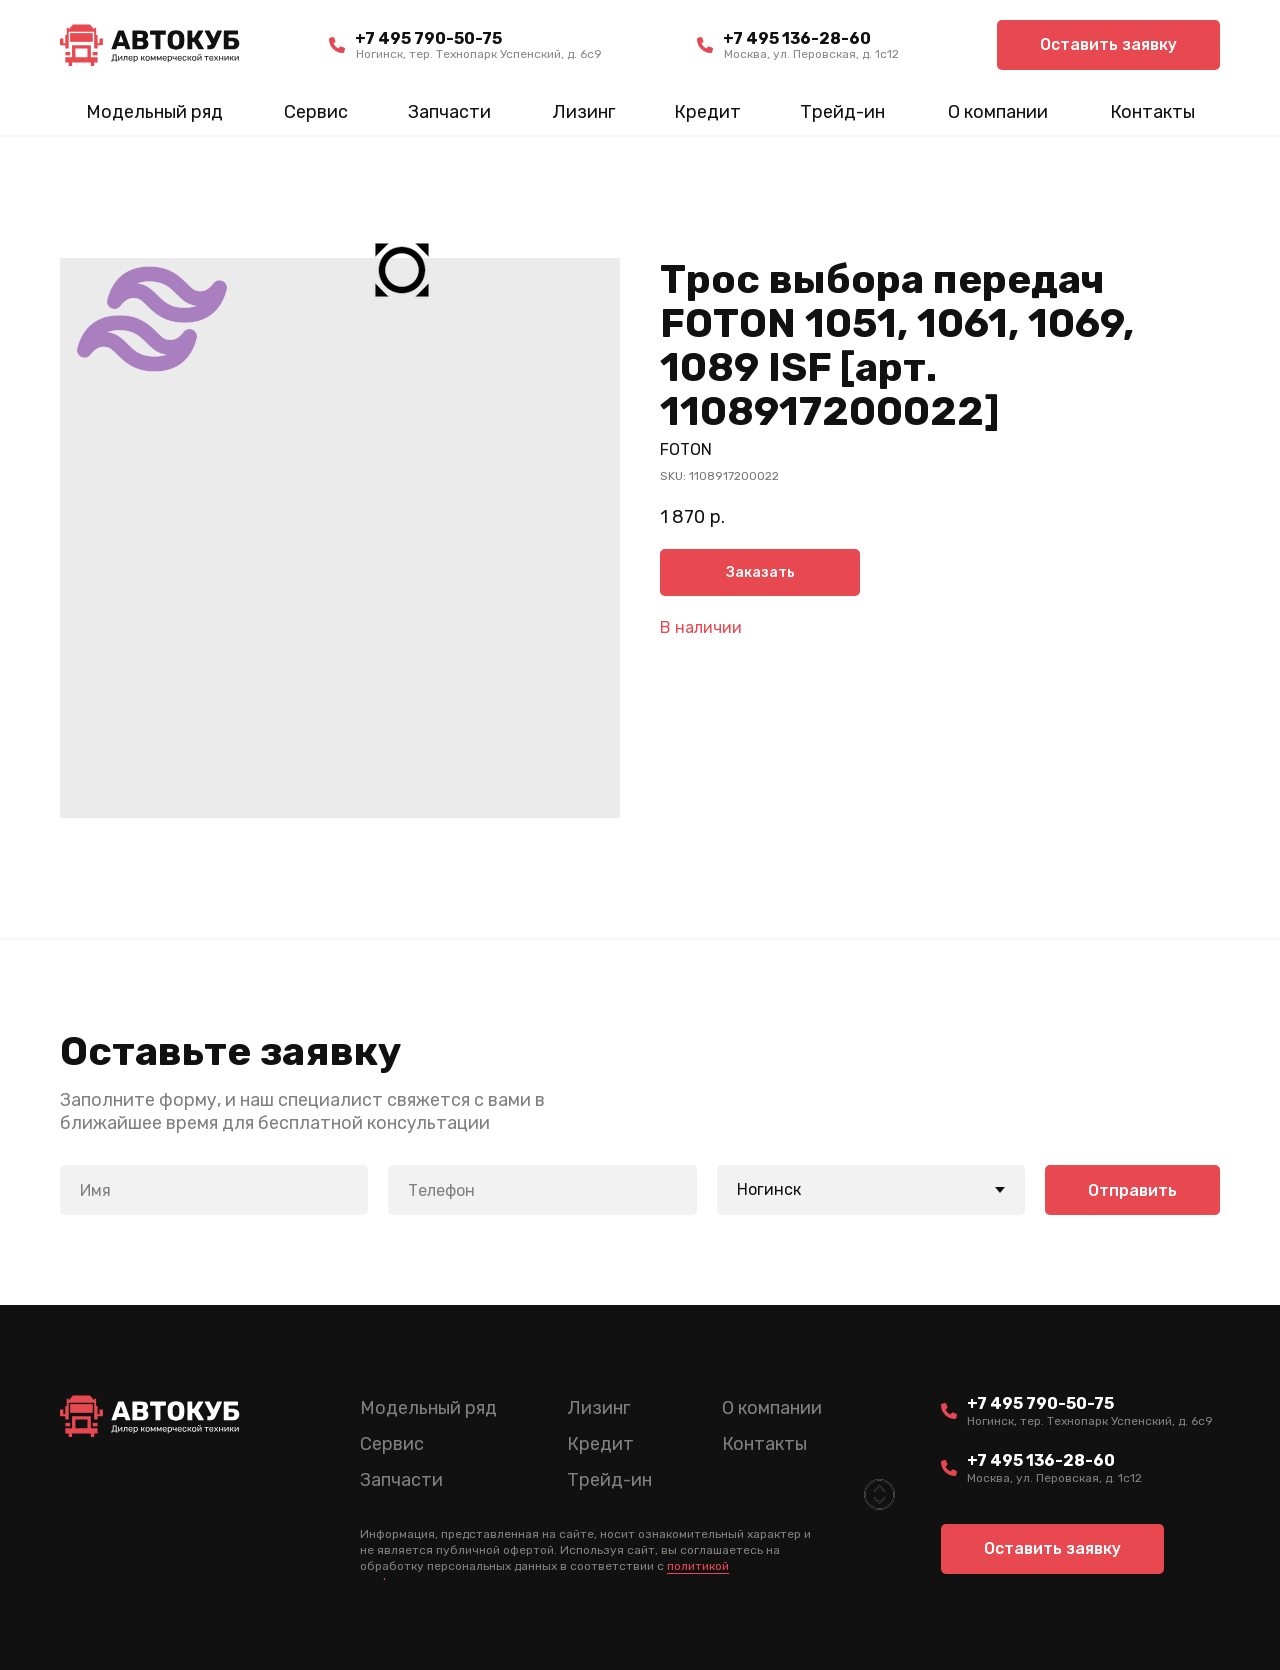 The height and width of the screenshot is (1670, 1280). What do you see at coordinates (152, 319) in the screenshot?
I see `tailwind css framework logo` at bounding box center [152, 319].